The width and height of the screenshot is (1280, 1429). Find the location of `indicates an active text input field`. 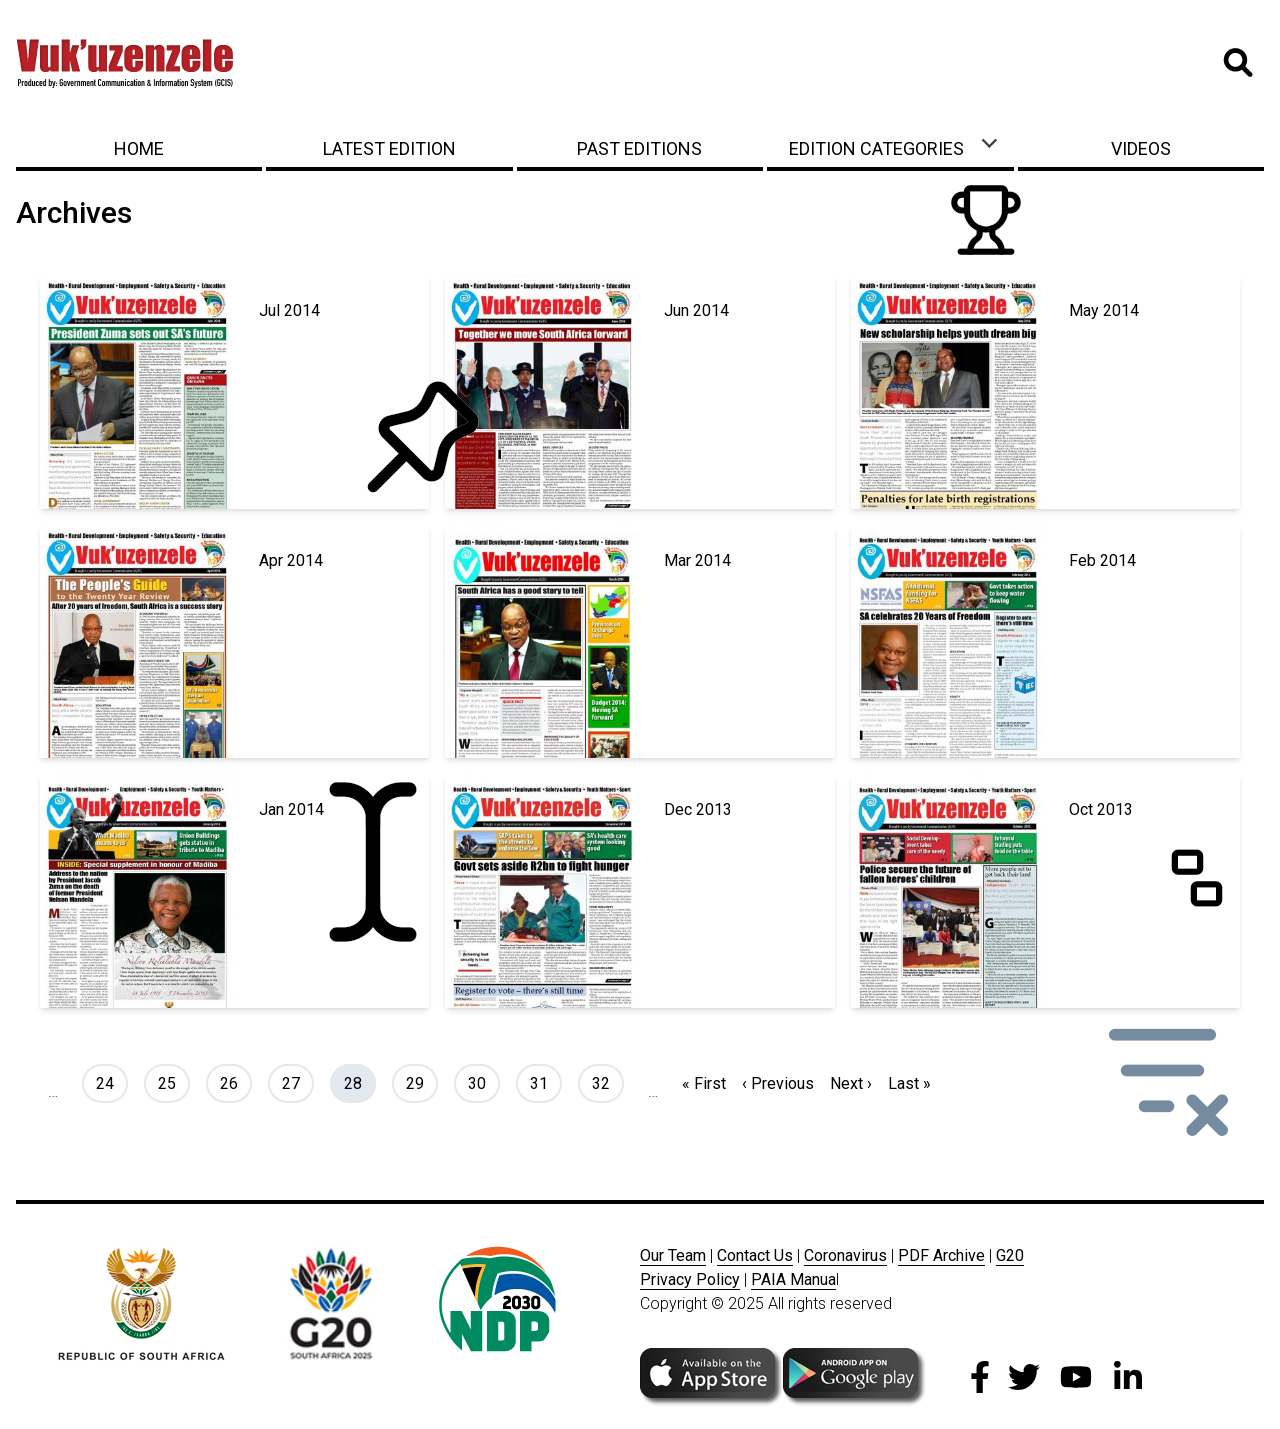

indicates an active text input field is located at coordinates (373, 862).